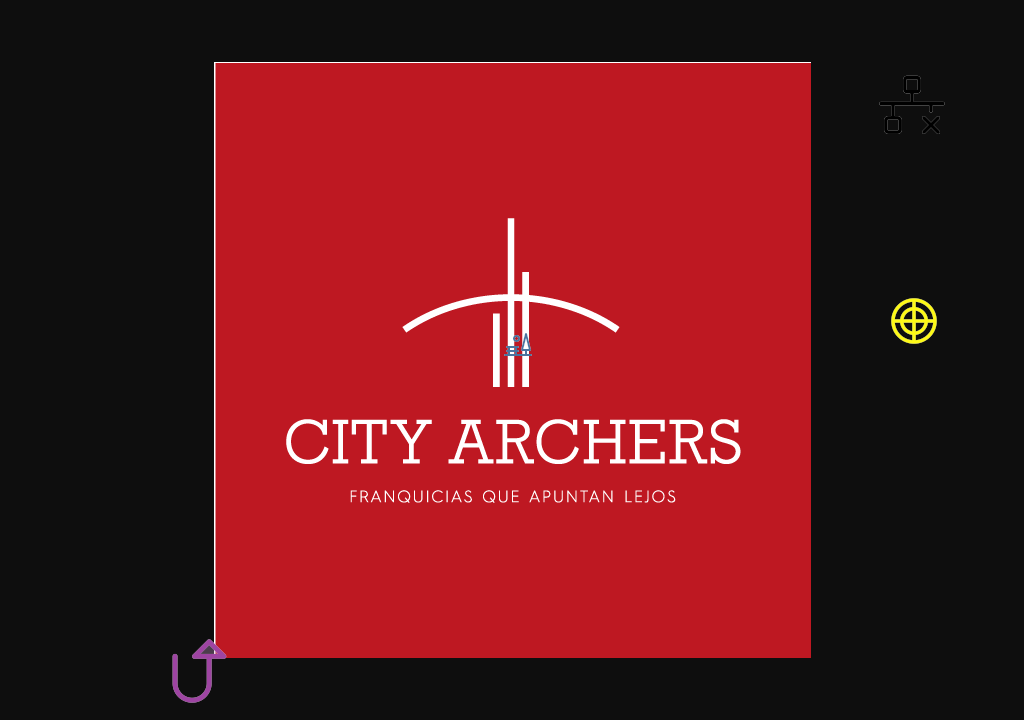 Image resolution: width=1024 pixels, height=720 pixels. What do you see at coordinates (197, 671) in the screenshot?
I see `redo or repeat the last action` at bounding box center [197, 671].